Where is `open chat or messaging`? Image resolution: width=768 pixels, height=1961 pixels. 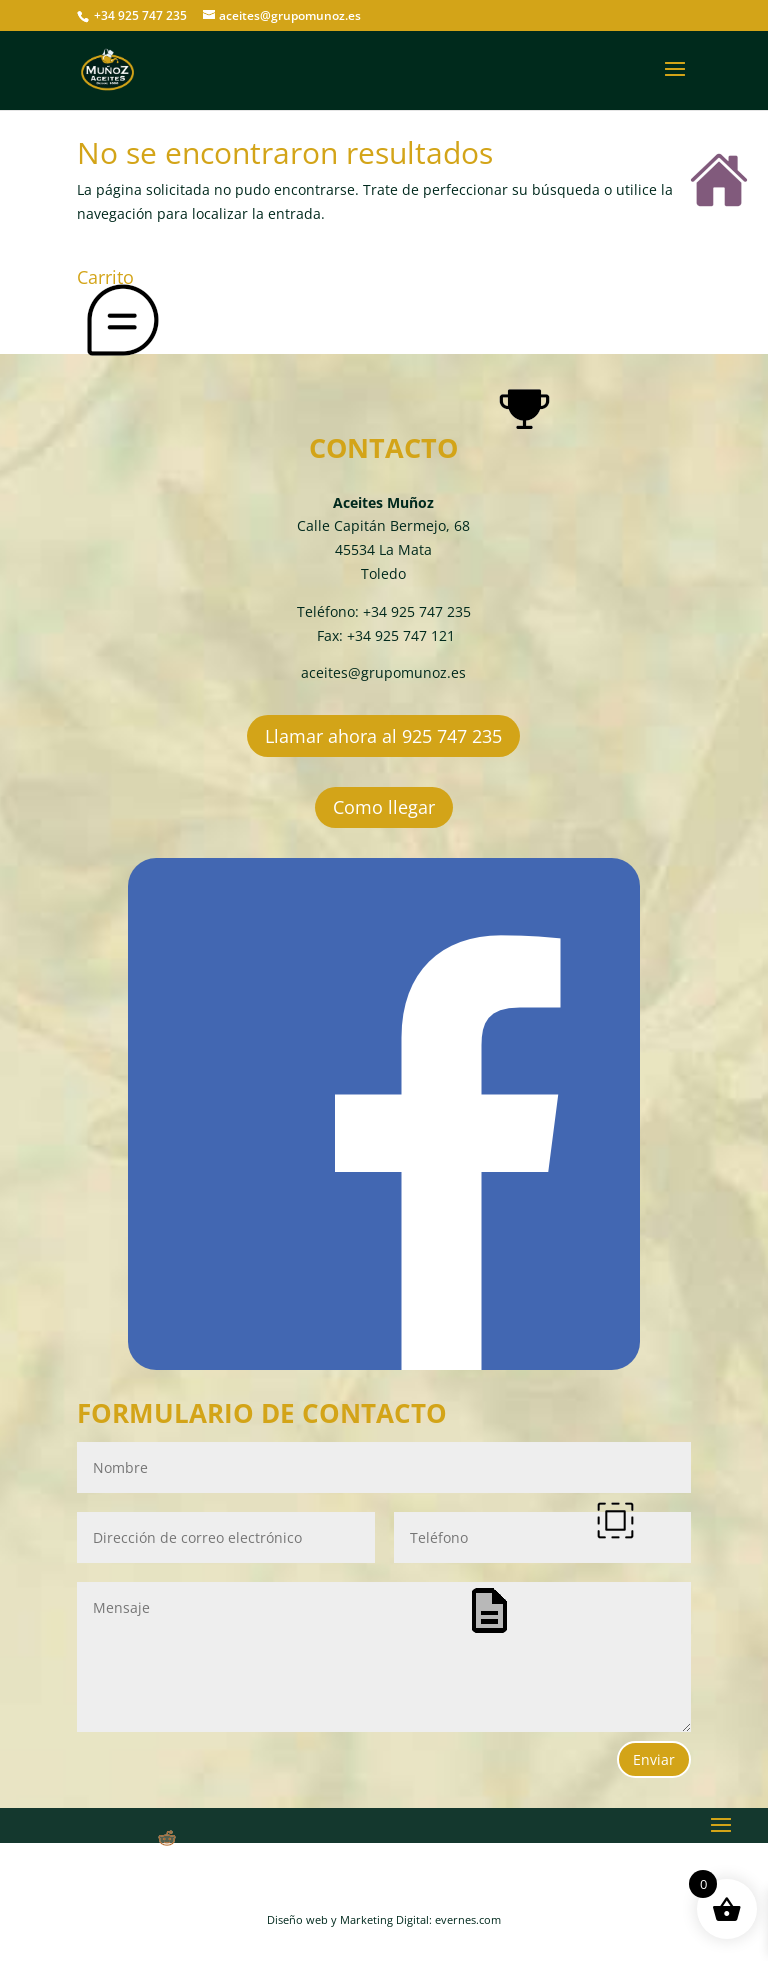 open chat or messaging is located at coordinates (121, 321).